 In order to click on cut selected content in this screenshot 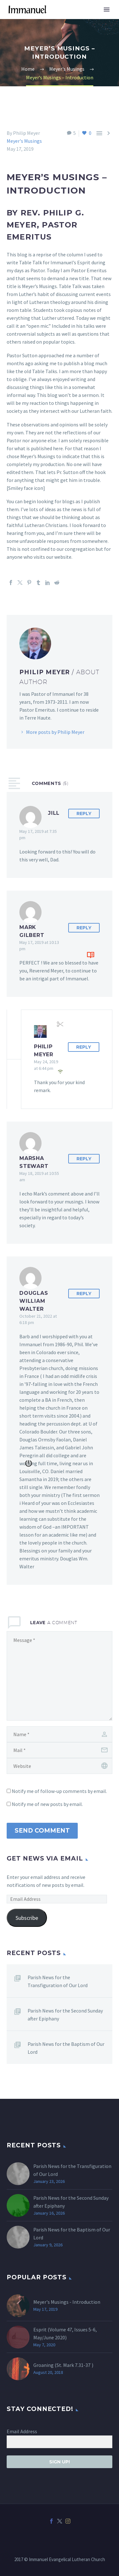, I will do `click(60, 1024)`.